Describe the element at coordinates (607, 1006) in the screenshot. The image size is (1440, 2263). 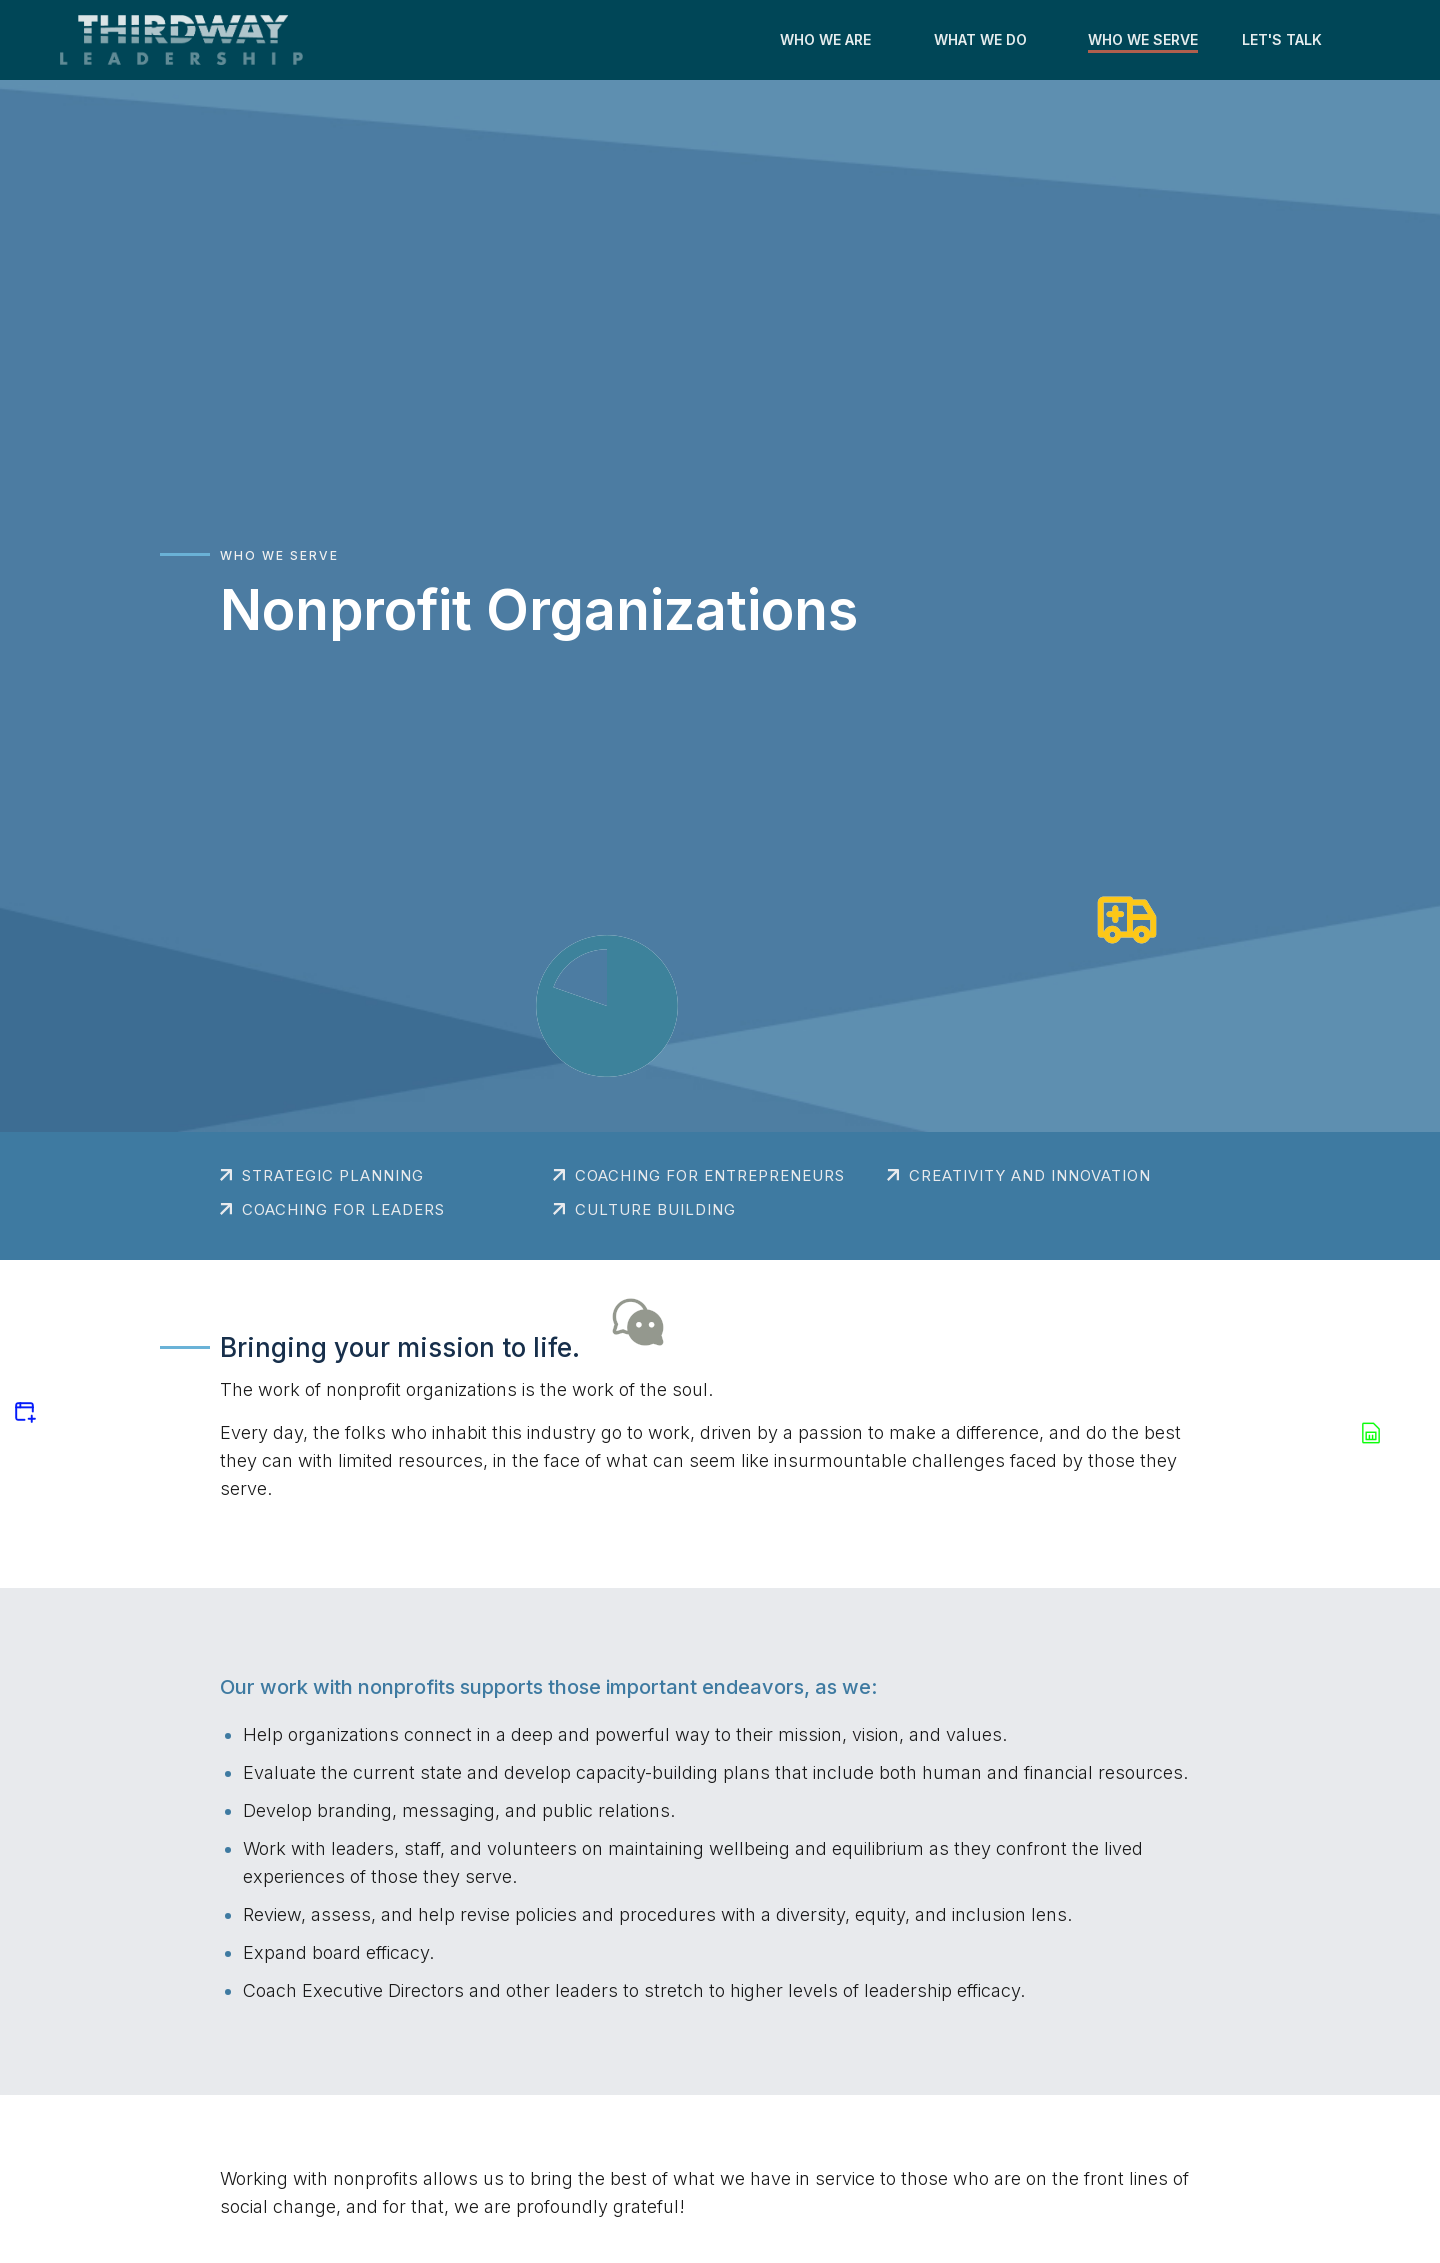
I see `indicates 80% progress or completion` at that location.